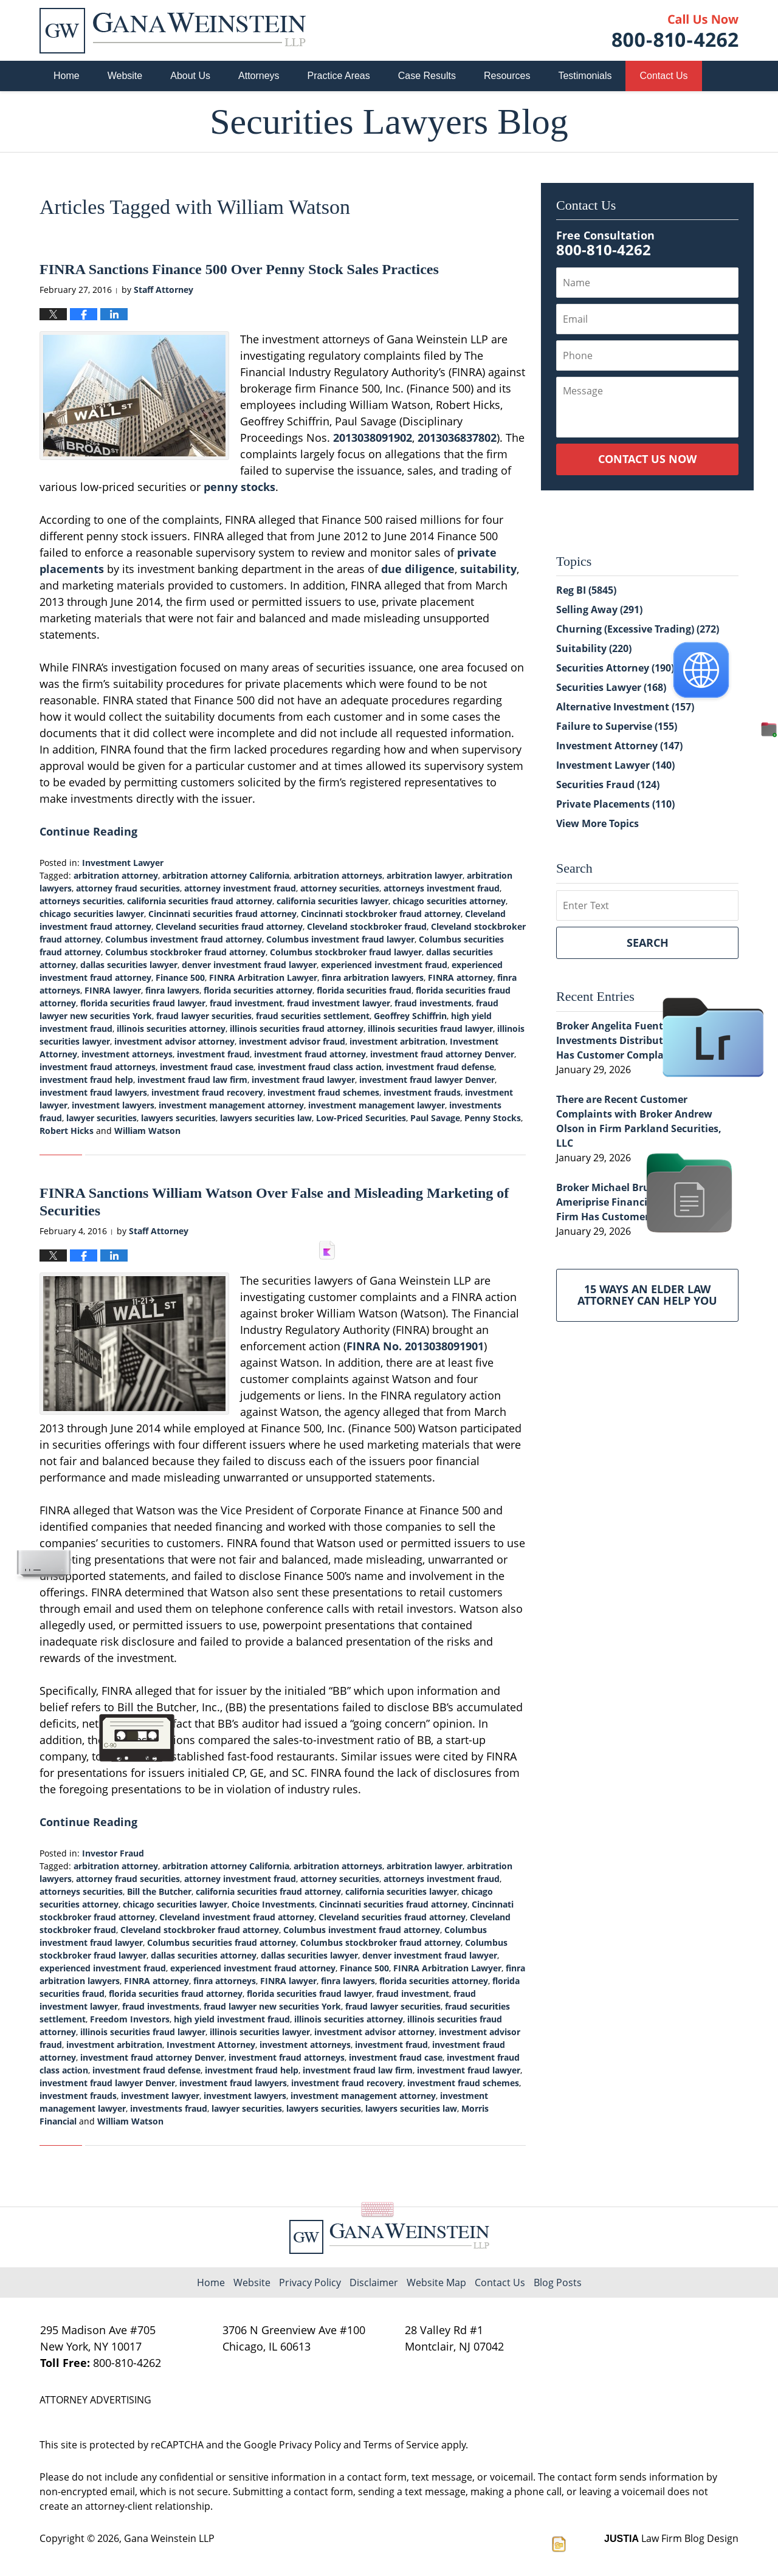  What do you see at coordinates (327, 1250) in the screenshot?
I see `indicates a kotlin source code file` at bounding box center [327, 1250].